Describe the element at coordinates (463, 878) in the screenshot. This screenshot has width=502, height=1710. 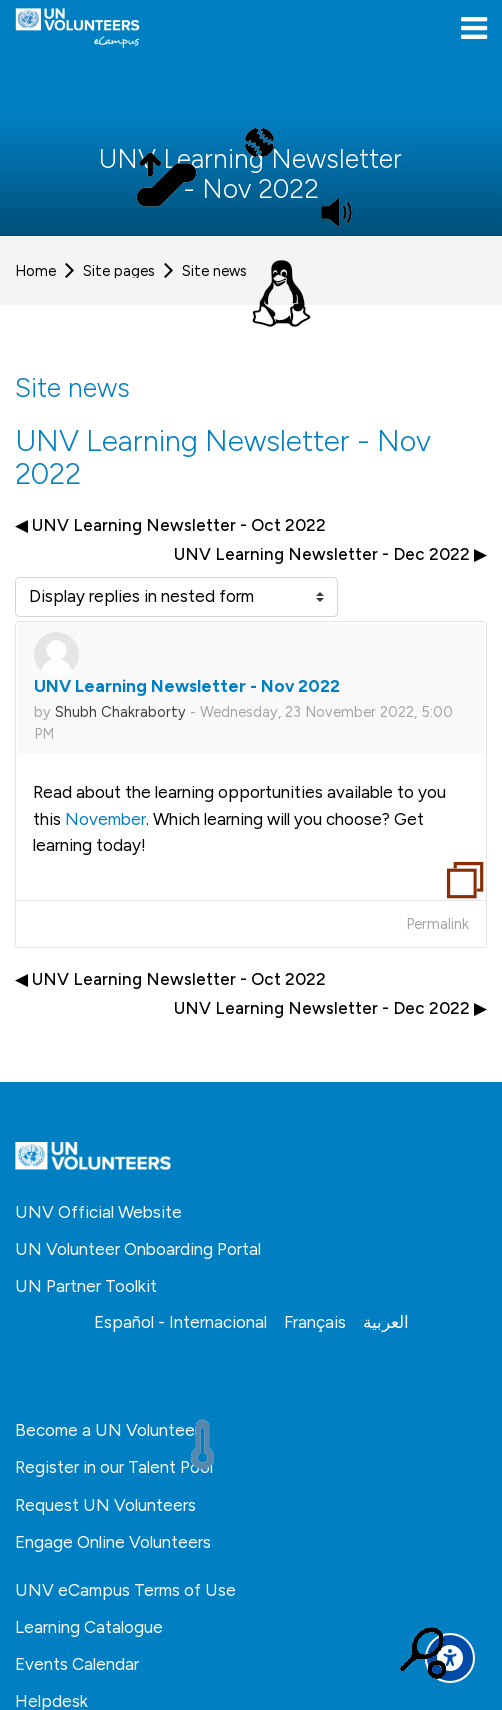
I see `restore window to previous size` at that location.